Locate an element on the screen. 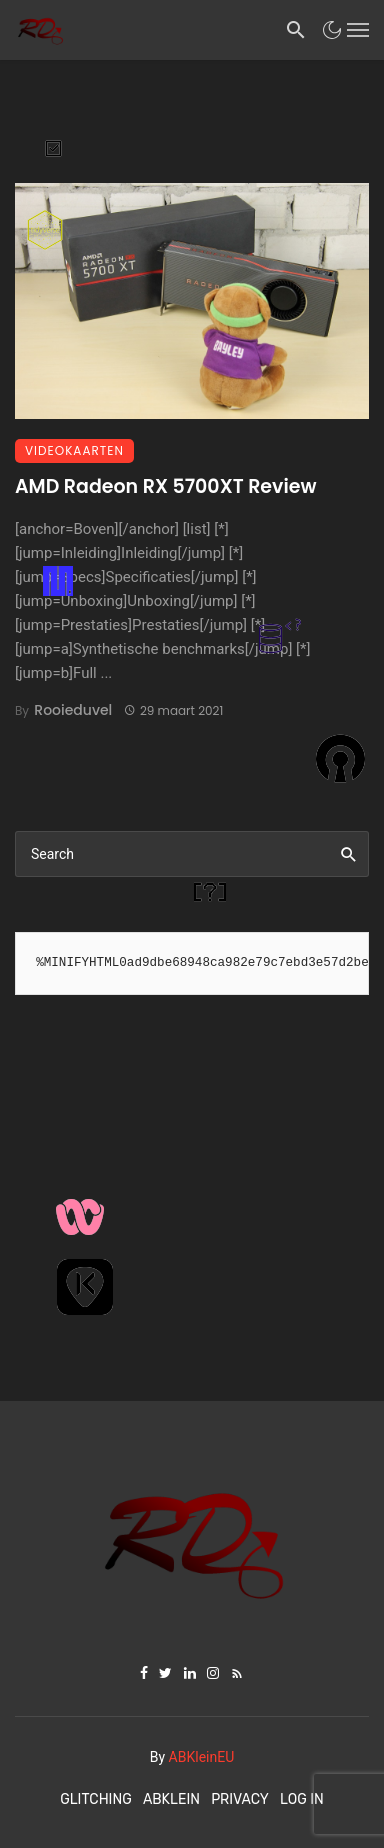  open the klook travel booking app is located at coordinates (85, 1287).